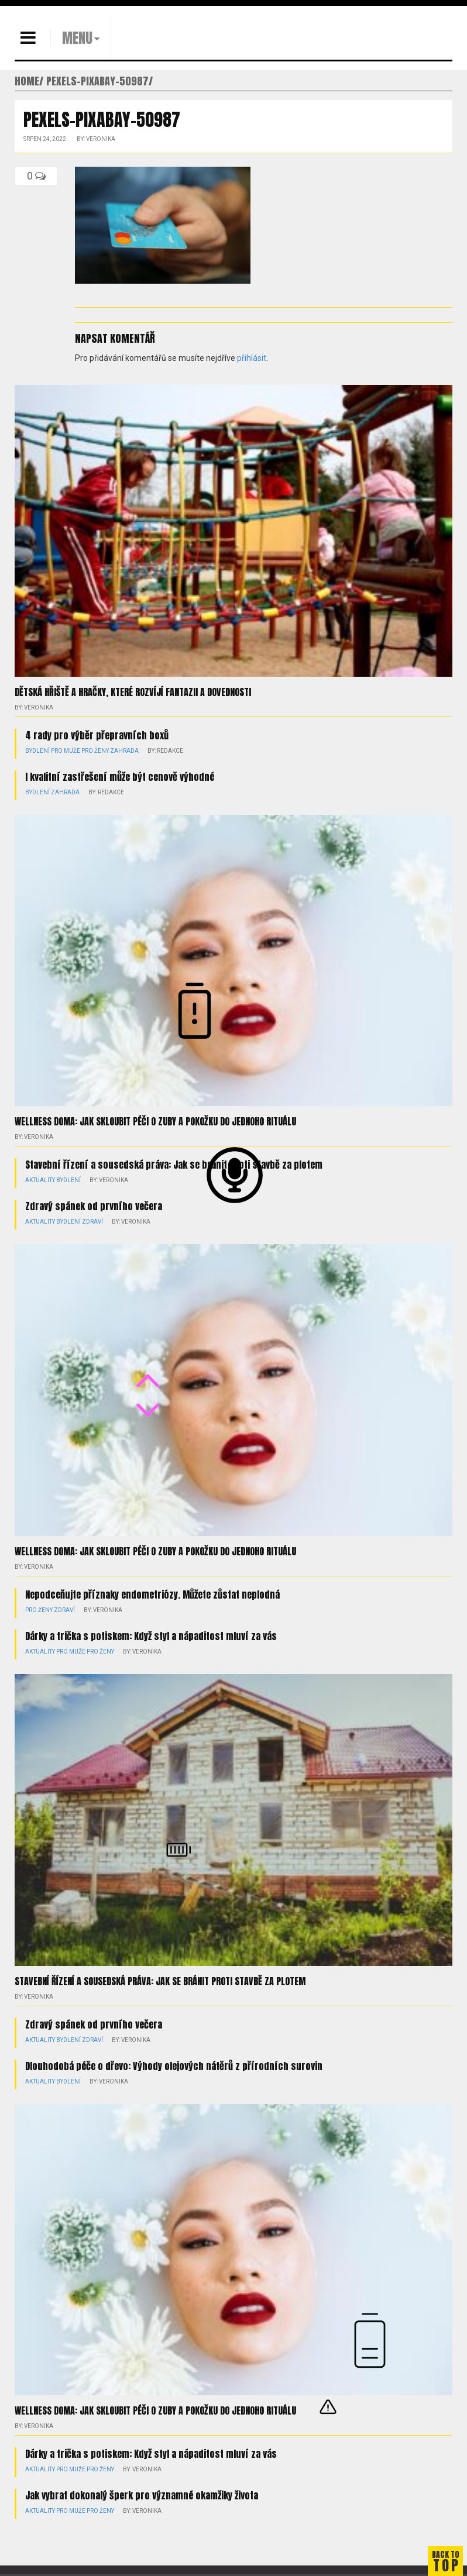 Image resolution: width=467 pixels, height=2576 pixels. What do you see at coordinates (328, 2407) in the screenshot?
I see `warning or caution indicator` at bounding box center [328, 2407].